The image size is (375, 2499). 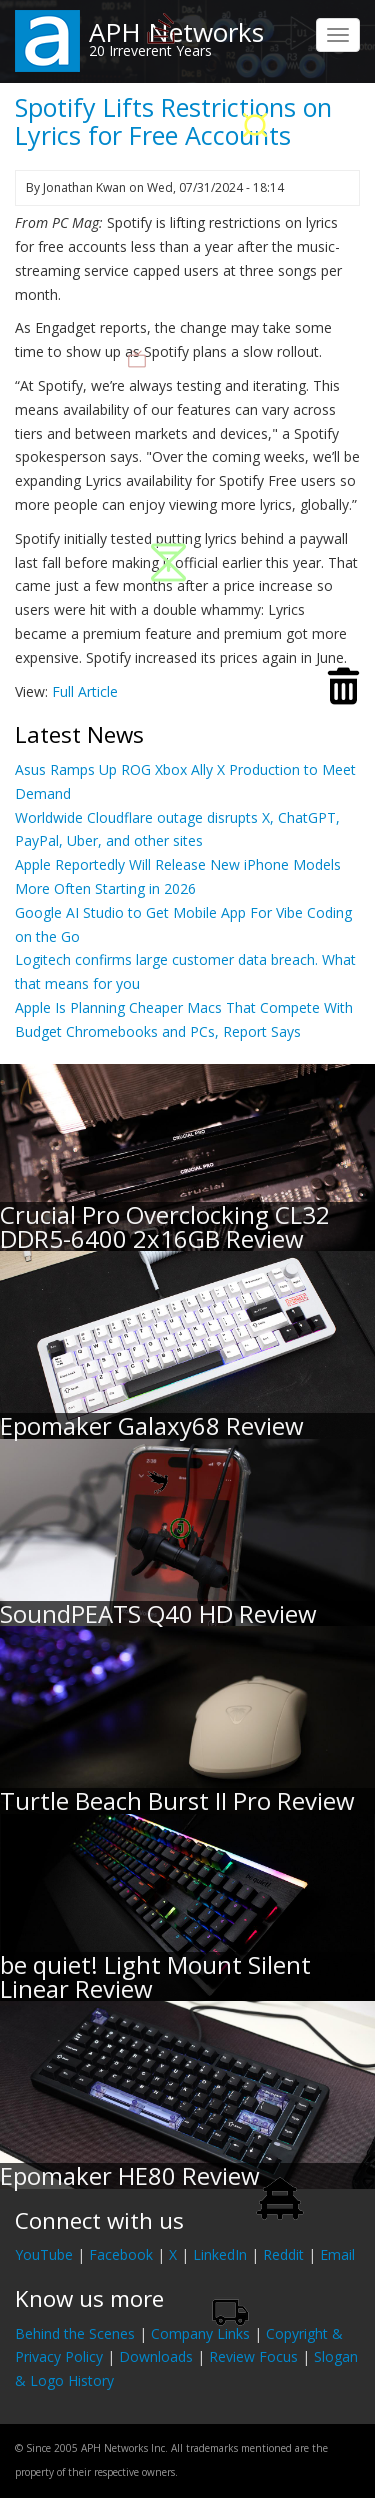 What do you see at coordinates (168, 562) in the screenshot?
I see `indicates a task or process in progress` at bounding box center [168, 562].